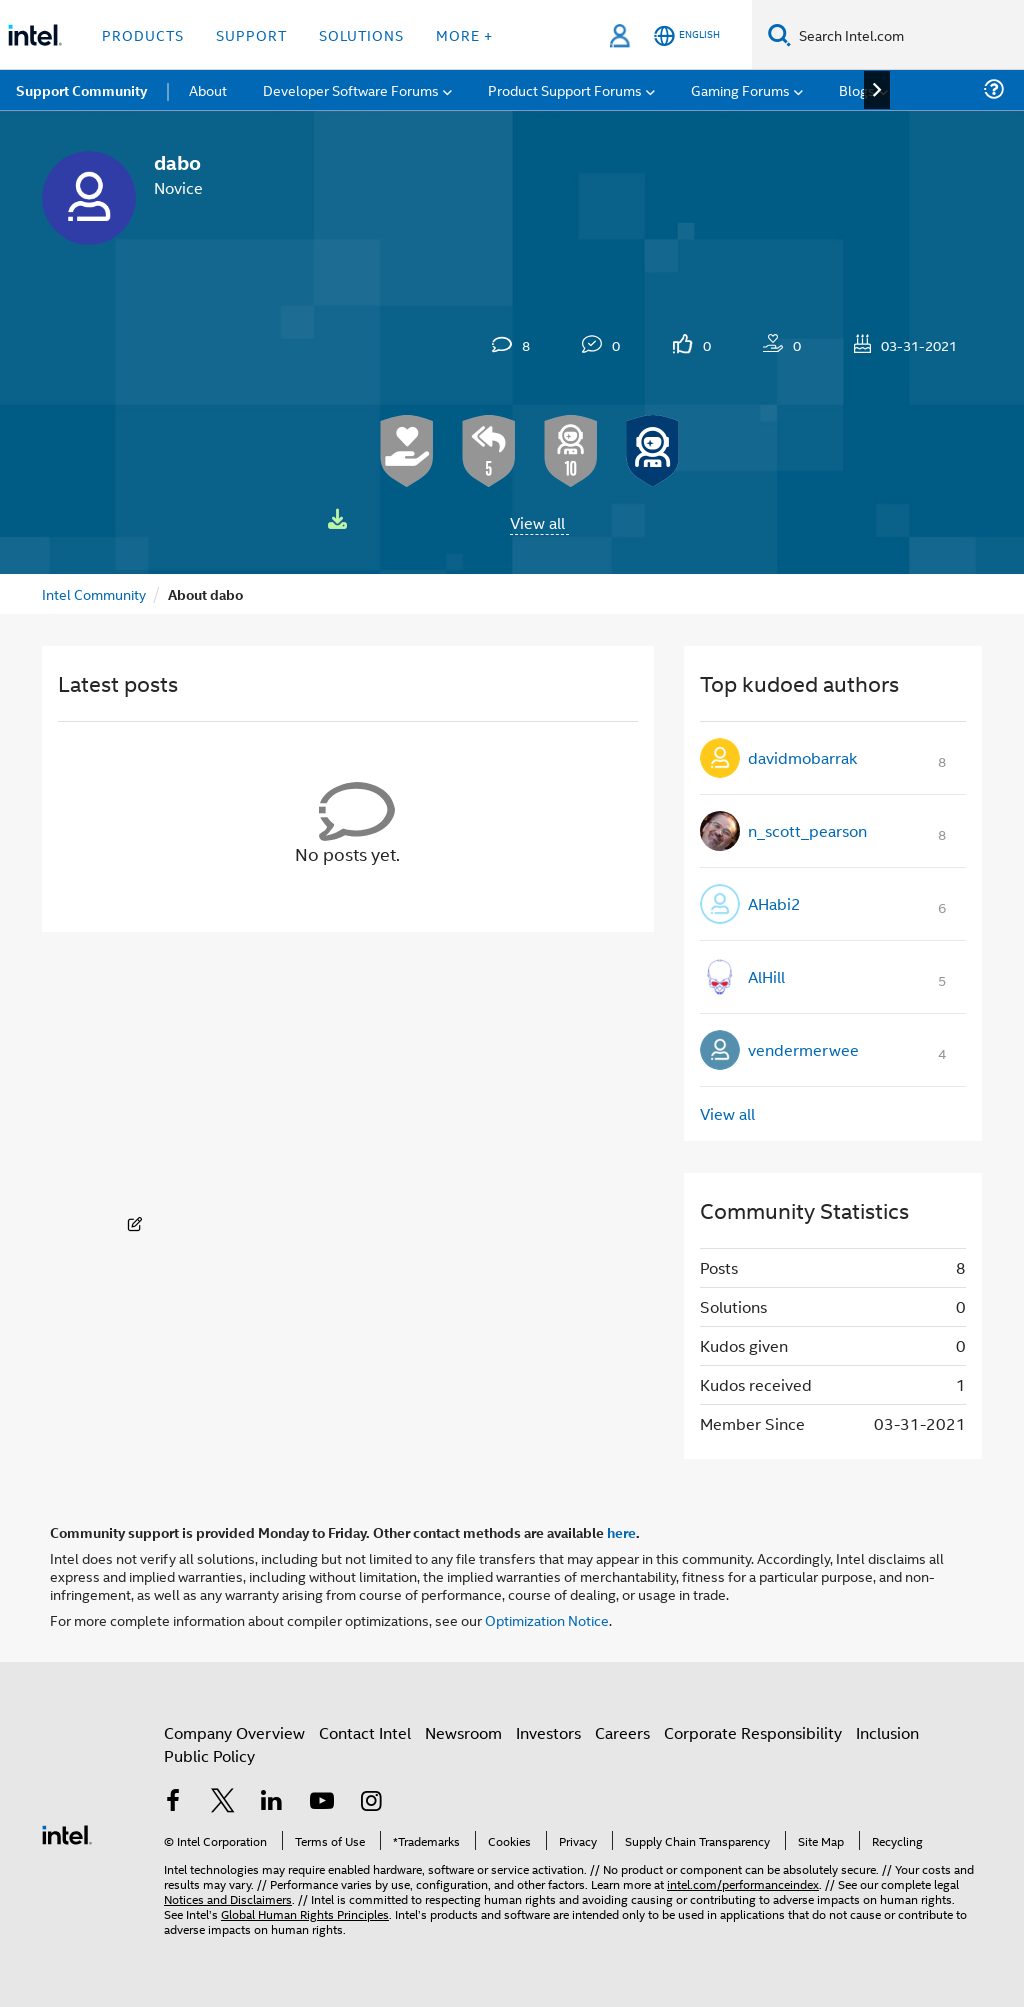  I want to click on edit this item, so click(135, 1224).